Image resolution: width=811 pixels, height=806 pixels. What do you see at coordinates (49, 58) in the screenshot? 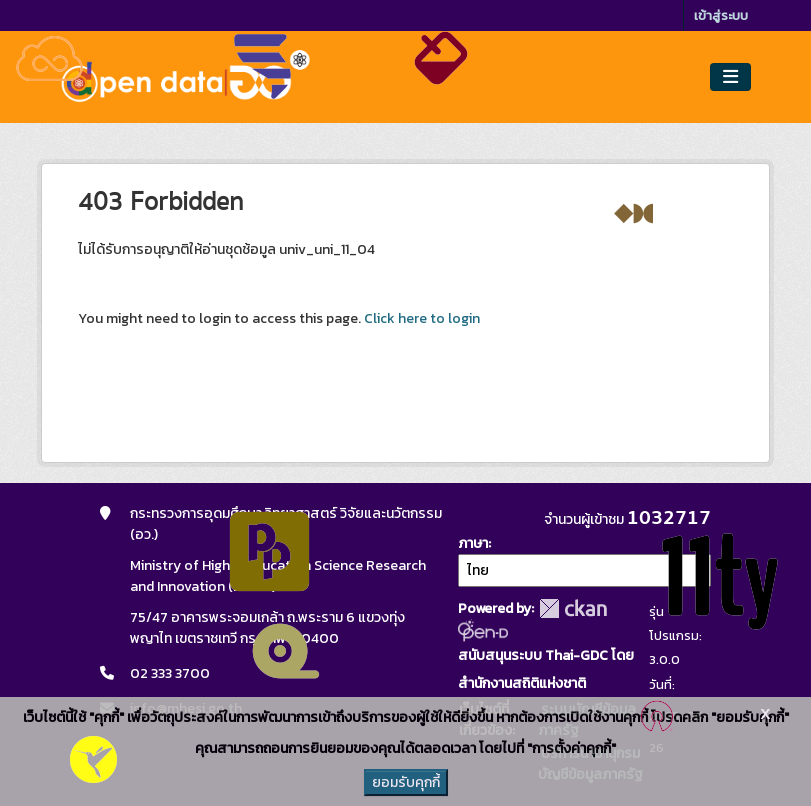
I see `open jsfiddle code editor` at bounding box center [49, 58].